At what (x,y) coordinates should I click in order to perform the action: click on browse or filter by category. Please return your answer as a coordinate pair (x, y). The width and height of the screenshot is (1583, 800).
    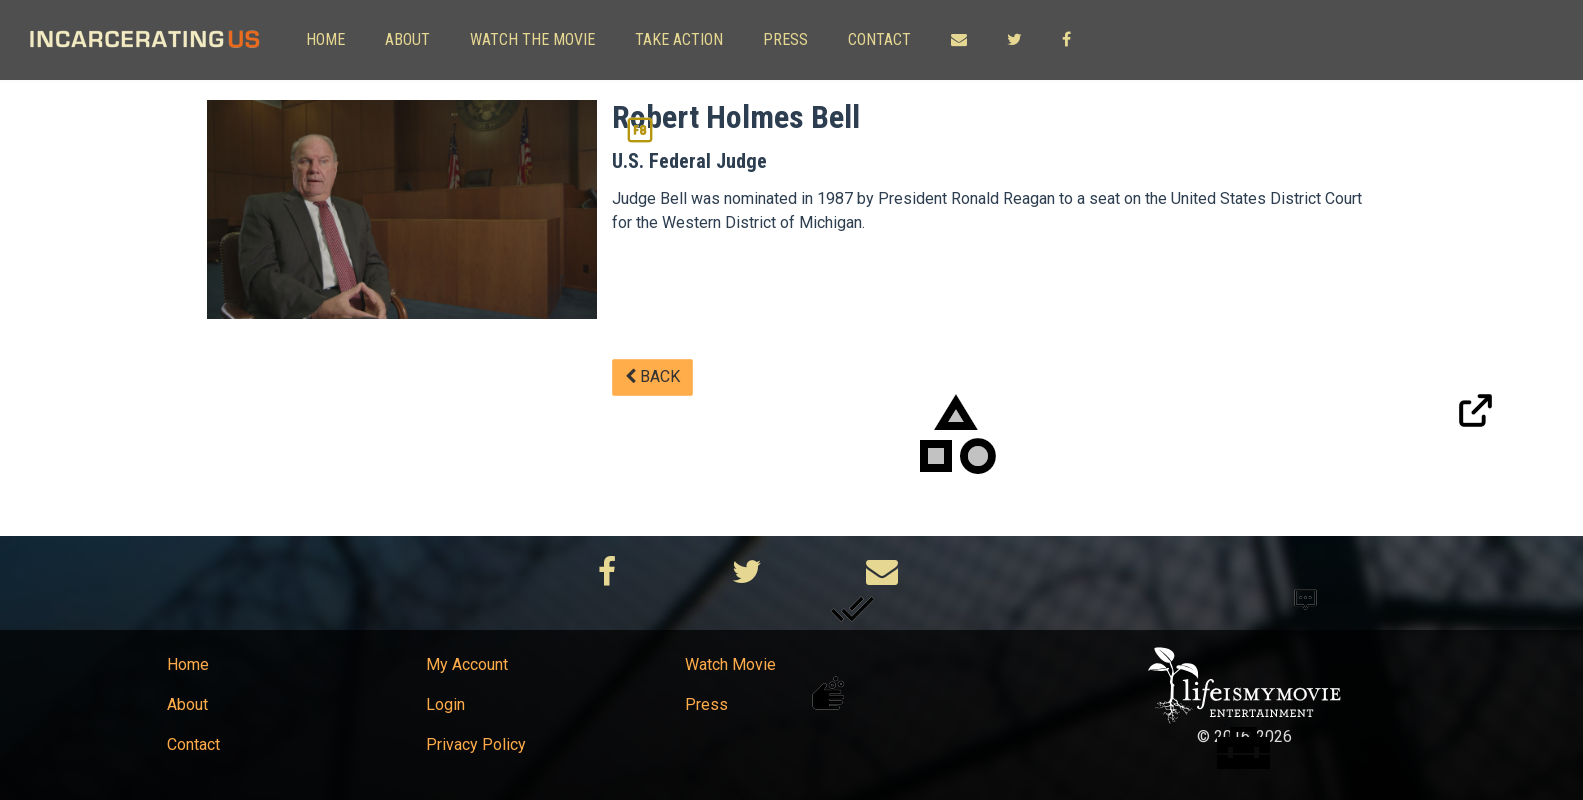
    Looking at the image, I should click on (956, 434).